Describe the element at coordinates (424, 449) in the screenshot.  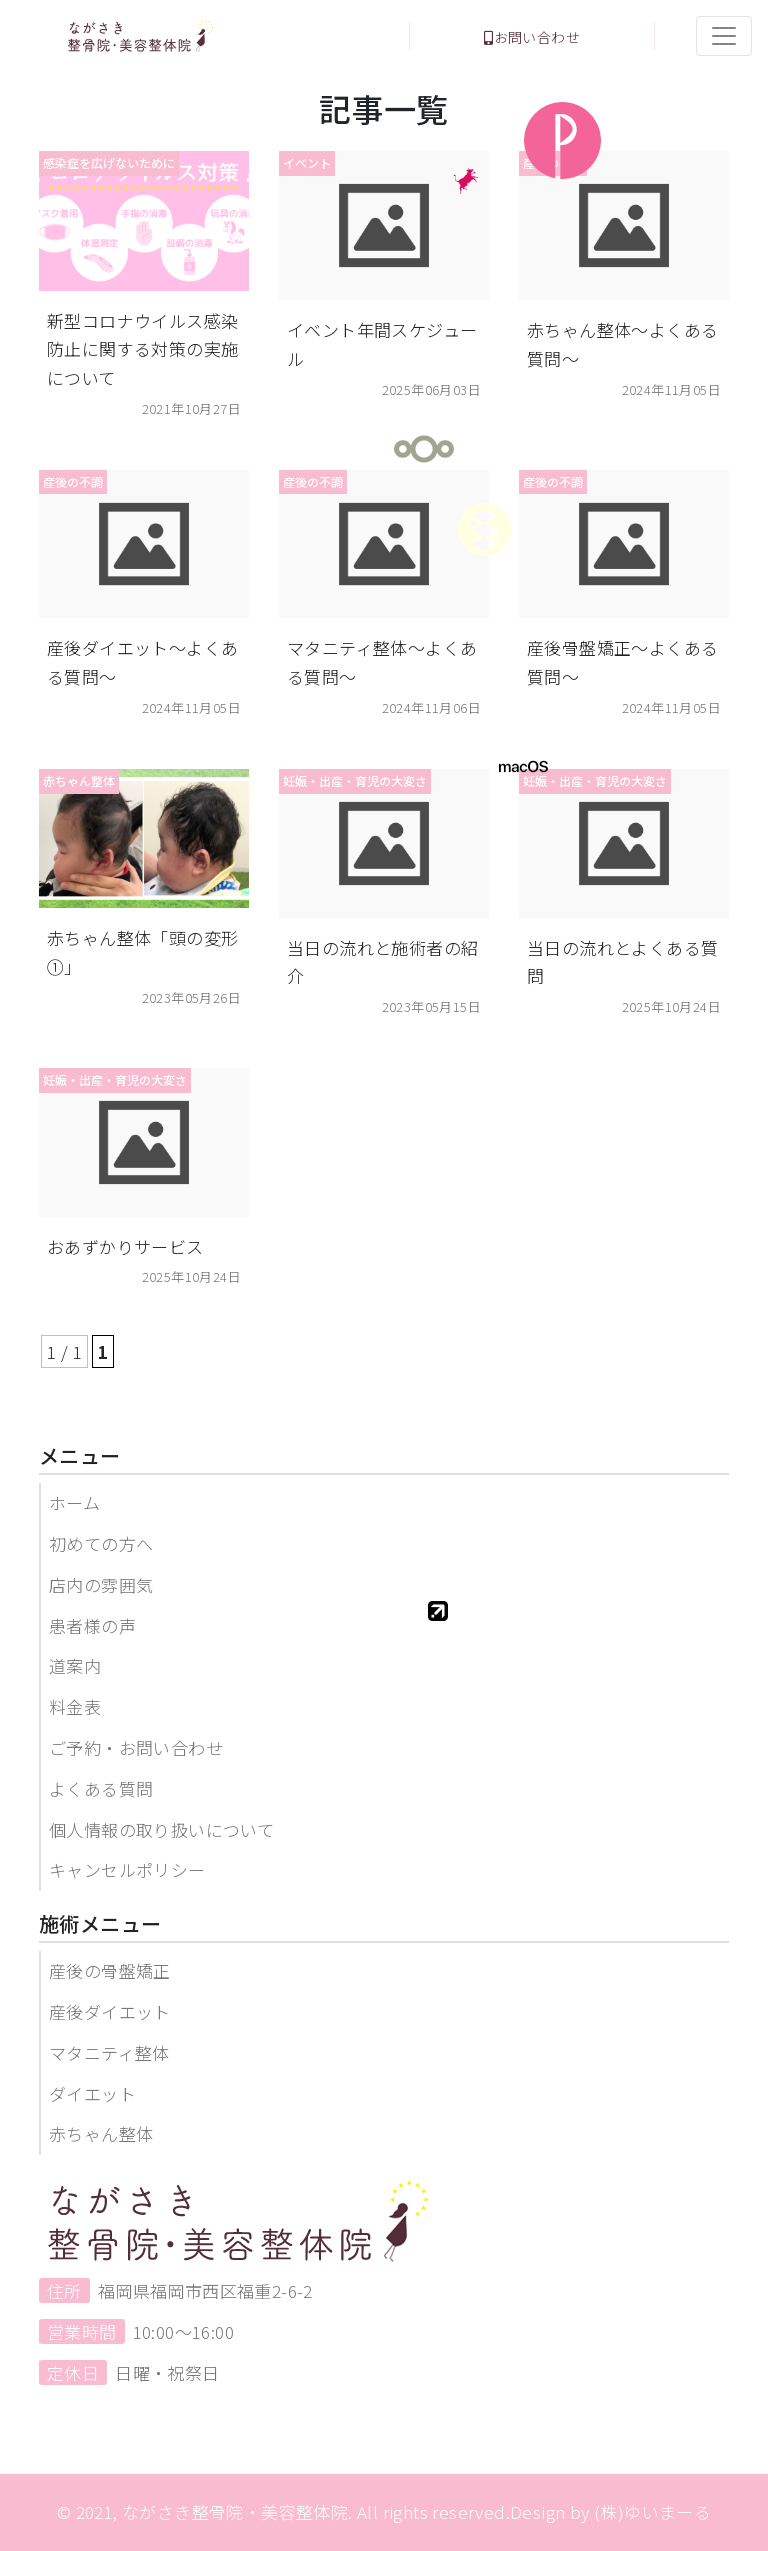
I see `open nextcloud app` at that location.